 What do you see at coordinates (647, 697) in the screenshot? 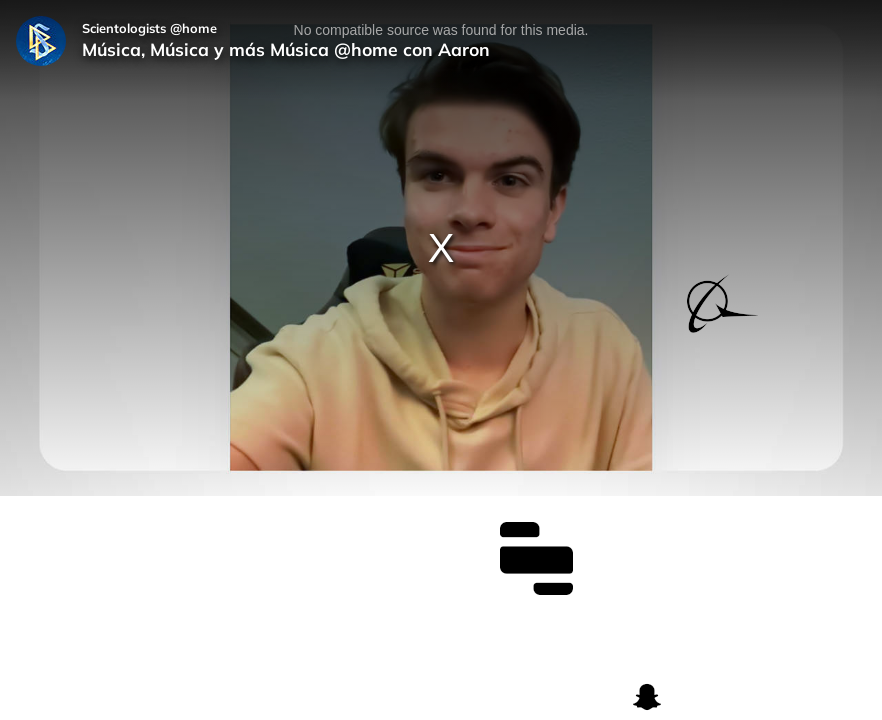
I see `open Snapchat app` at bounding box center [647, 697].